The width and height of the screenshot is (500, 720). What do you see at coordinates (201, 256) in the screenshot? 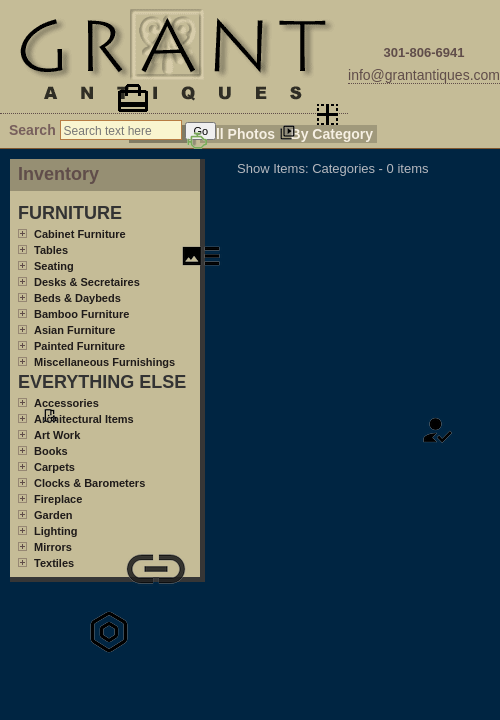
I see `view article or media with thumbnail preview` at bounding box center [201, 256].